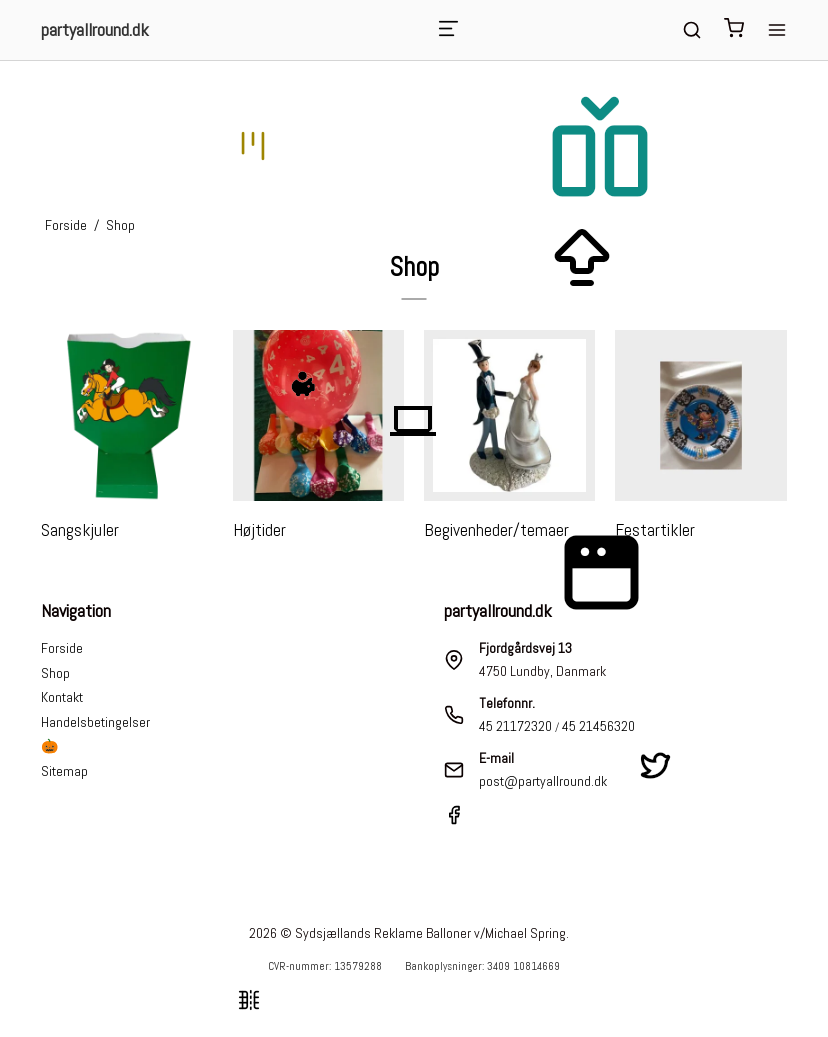 This screenshot has height=1037, width=828. What do you see at coordinates (601, 572) in the screenshot?
I see `open web browser` at bounding box center [601, 572].